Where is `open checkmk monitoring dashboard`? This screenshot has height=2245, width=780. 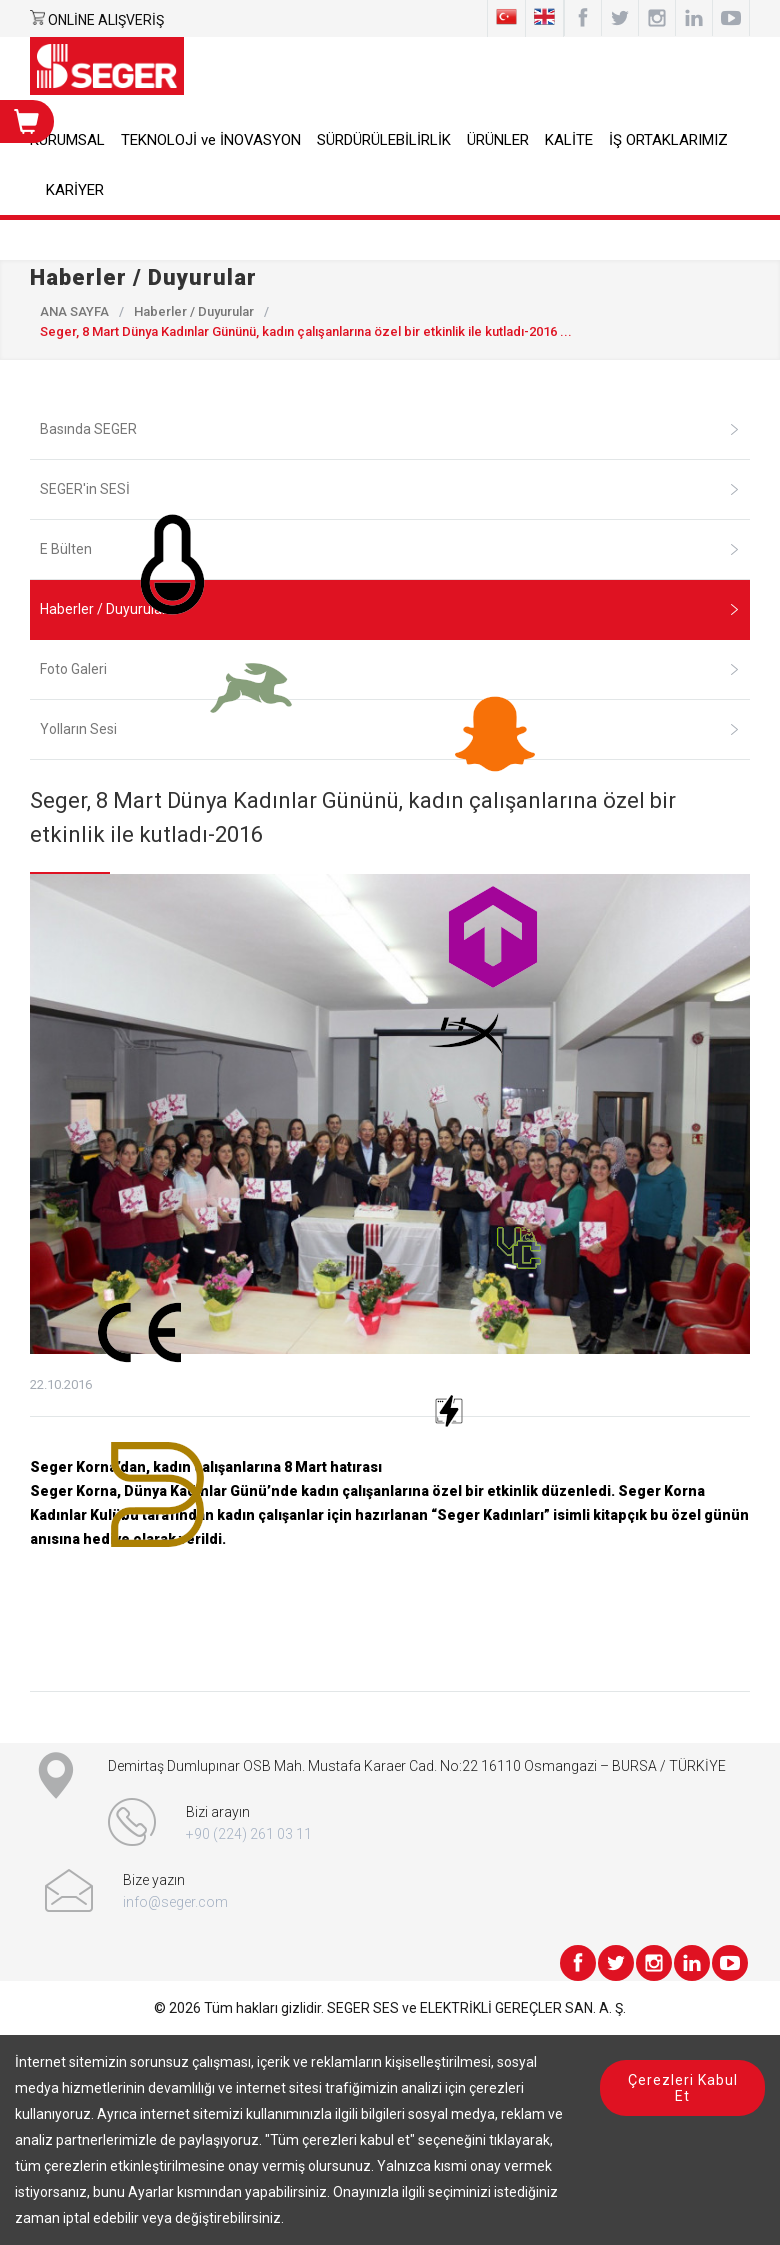 open checkmk monitoring dashboard is located at coordinates (493, 937).